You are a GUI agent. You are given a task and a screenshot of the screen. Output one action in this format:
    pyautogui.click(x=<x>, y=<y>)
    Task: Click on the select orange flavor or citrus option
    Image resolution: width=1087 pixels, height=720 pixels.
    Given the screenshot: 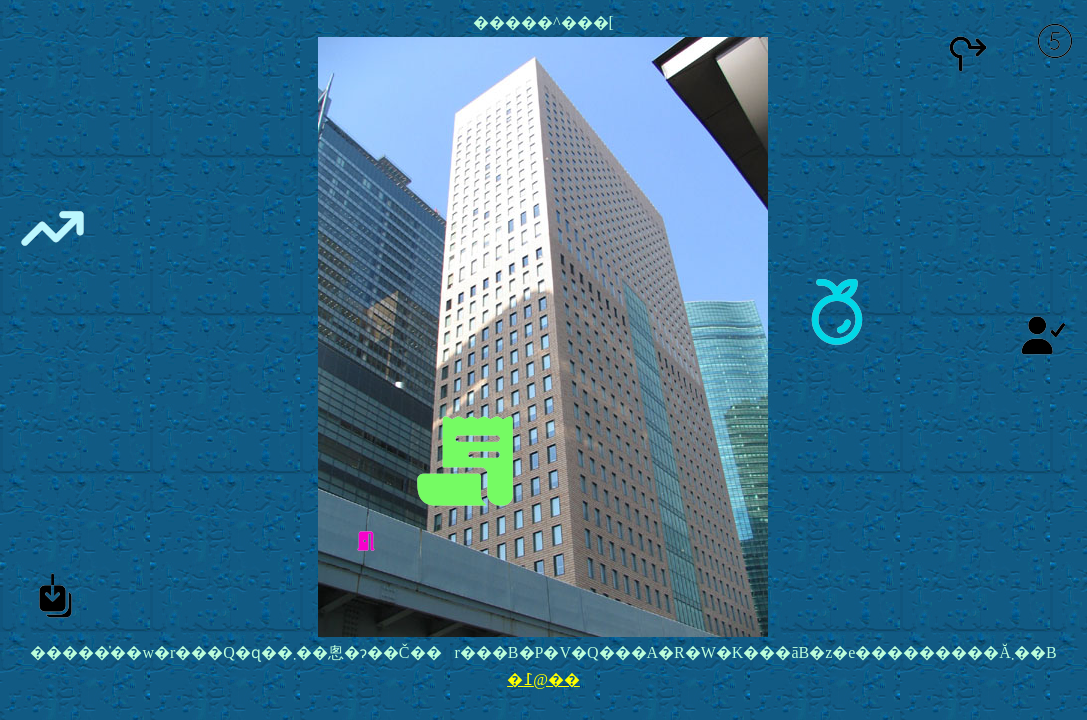 What is the action you would take?
    pyautogui.click(x=837, y=313)
    